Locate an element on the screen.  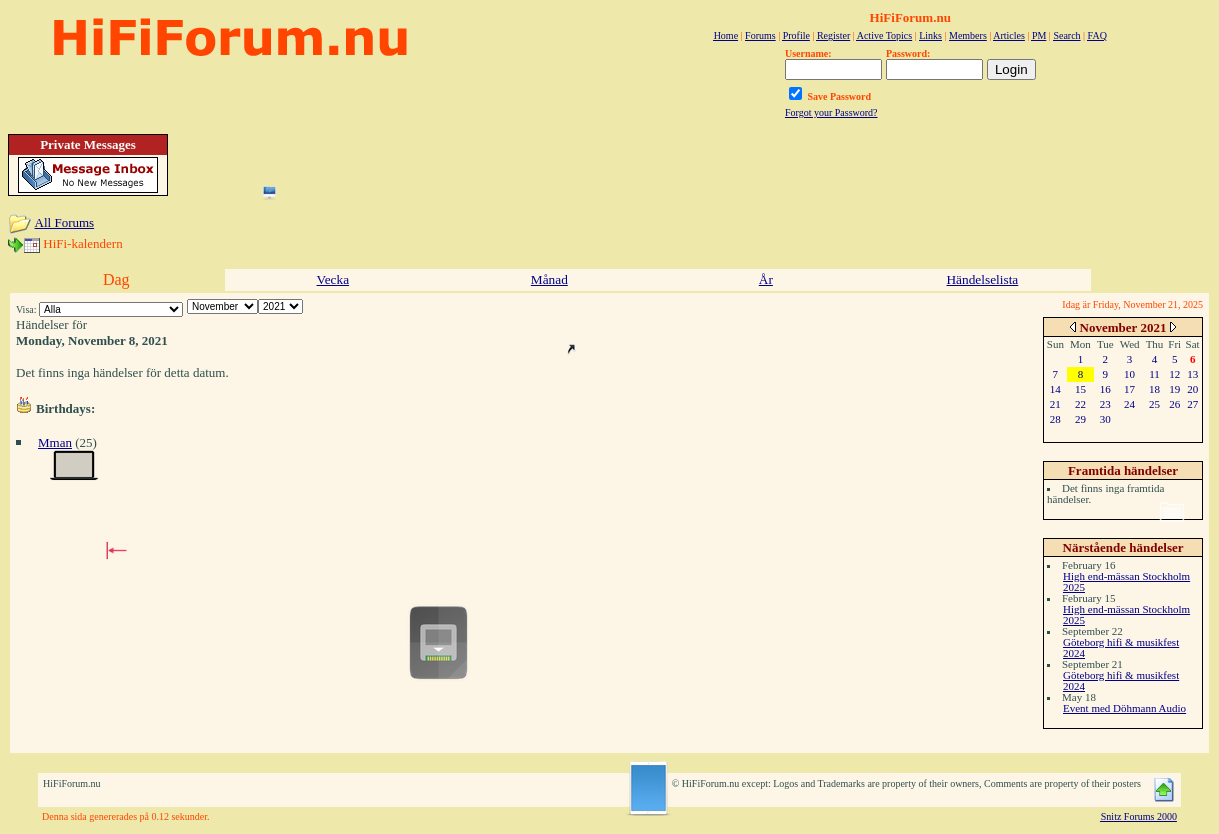
view connected iPad Air device is located at coordinates (648, 788).